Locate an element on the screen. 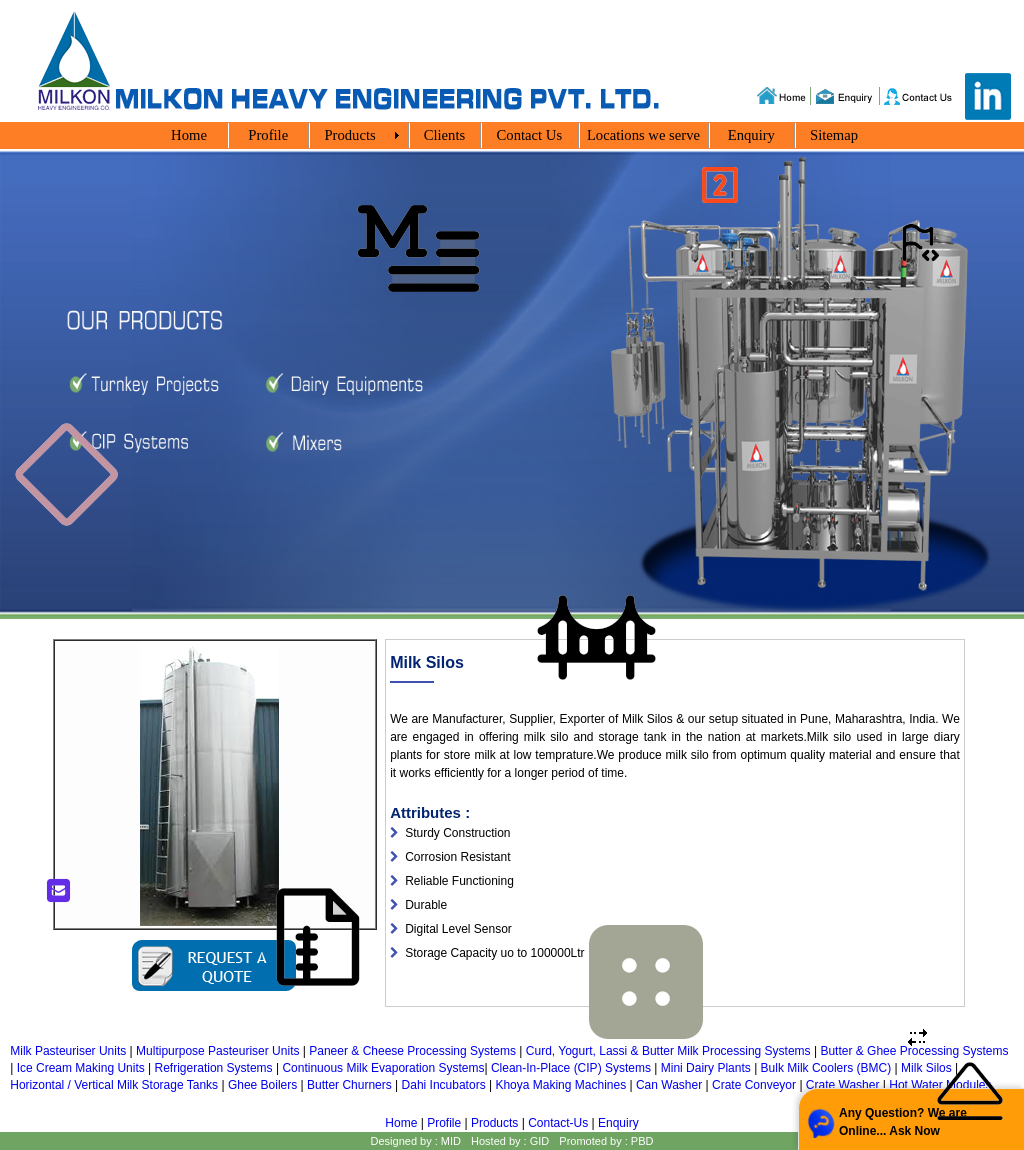 This screenshot has width=1024, height=1150. access feature flags or code toggles is located at coordinates (918, 242).